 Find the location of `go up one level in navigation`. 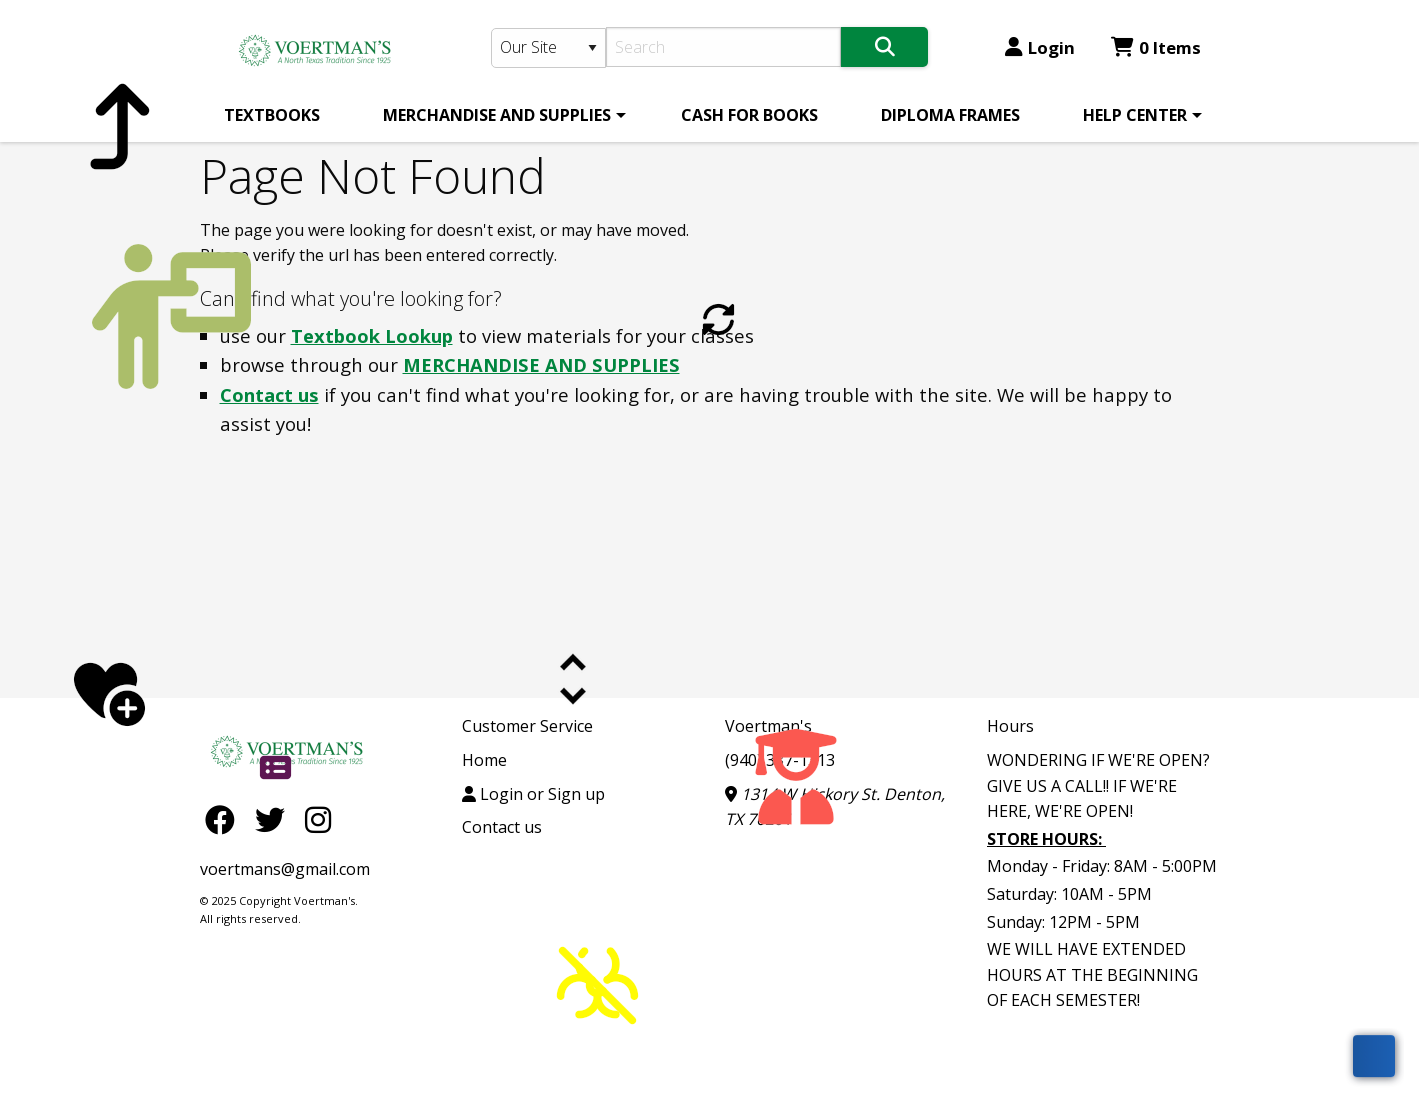

go up one level in navigation is located at coordinates (122, 126).